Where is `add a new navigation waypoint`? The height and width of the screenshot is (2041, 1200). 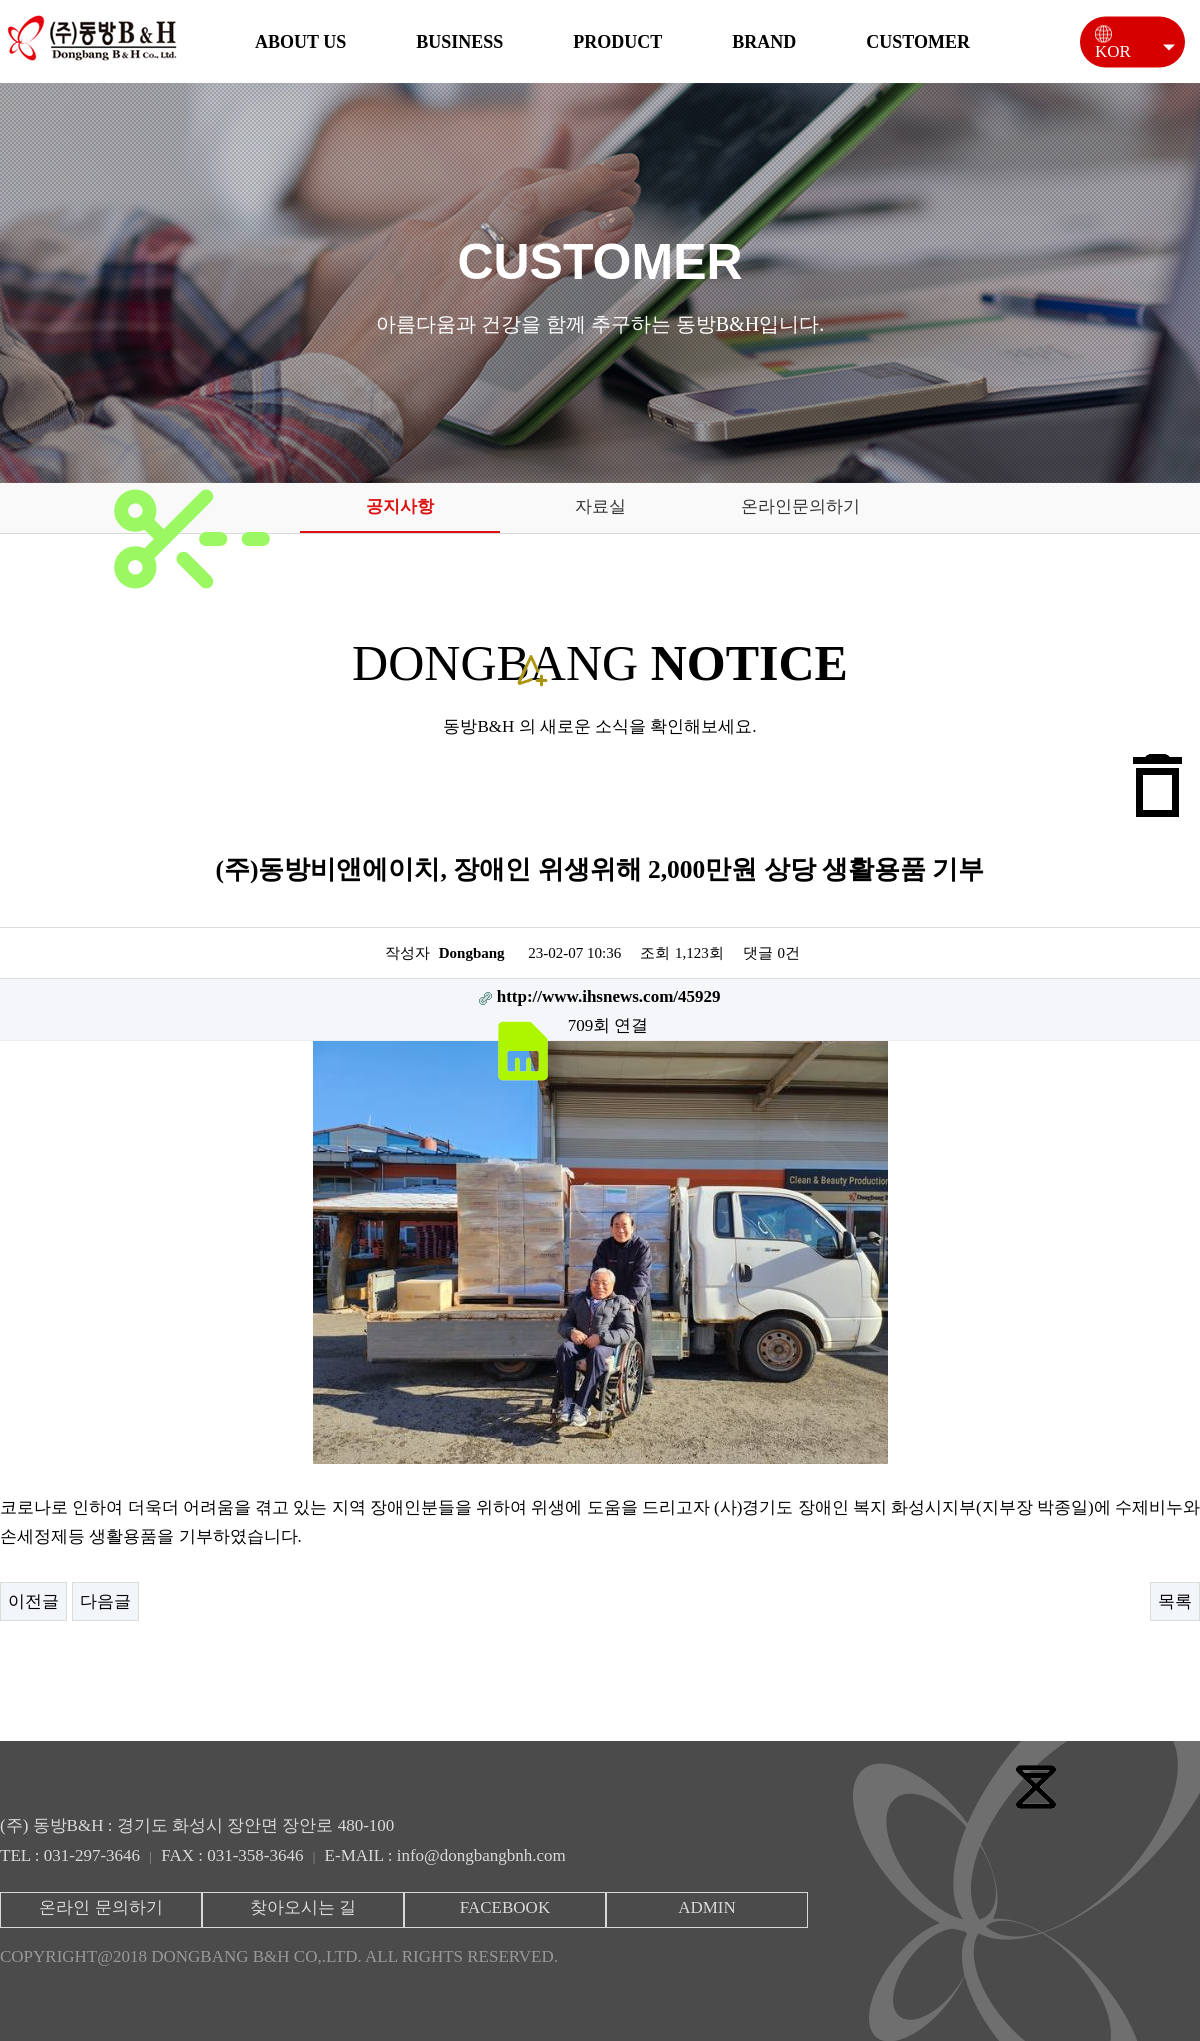 add a new navigation waypoint is located at coordinates (531, 670).